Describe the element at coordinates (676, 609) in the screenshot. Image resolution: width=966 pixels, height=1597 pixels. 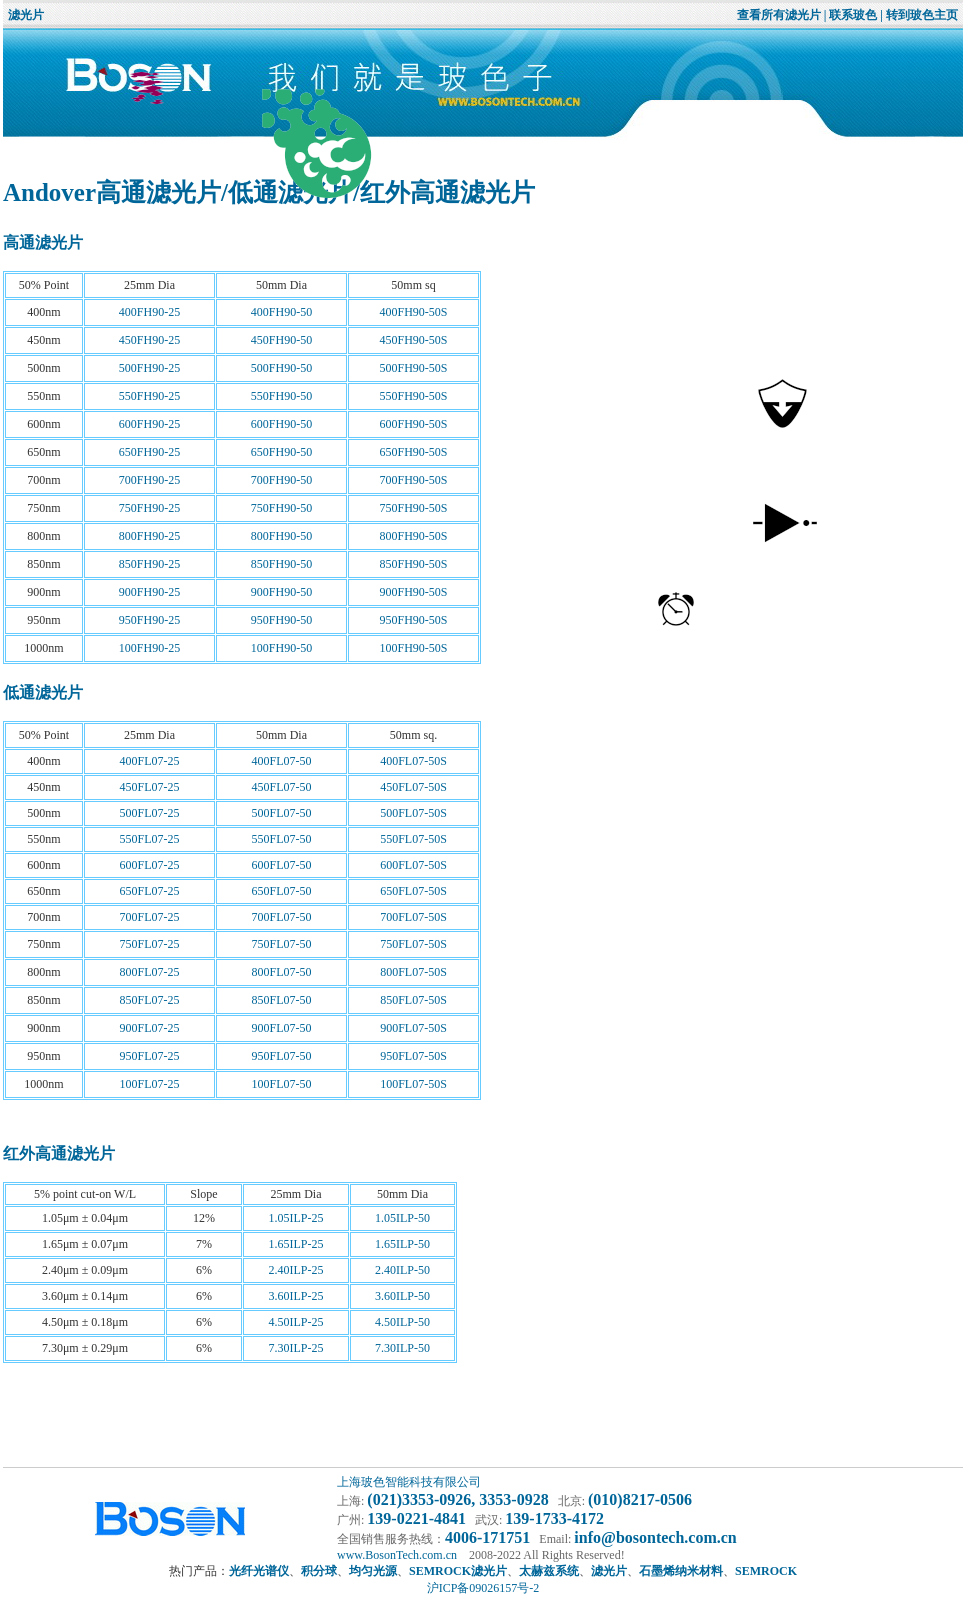
I see `set or view alarms` at that location.